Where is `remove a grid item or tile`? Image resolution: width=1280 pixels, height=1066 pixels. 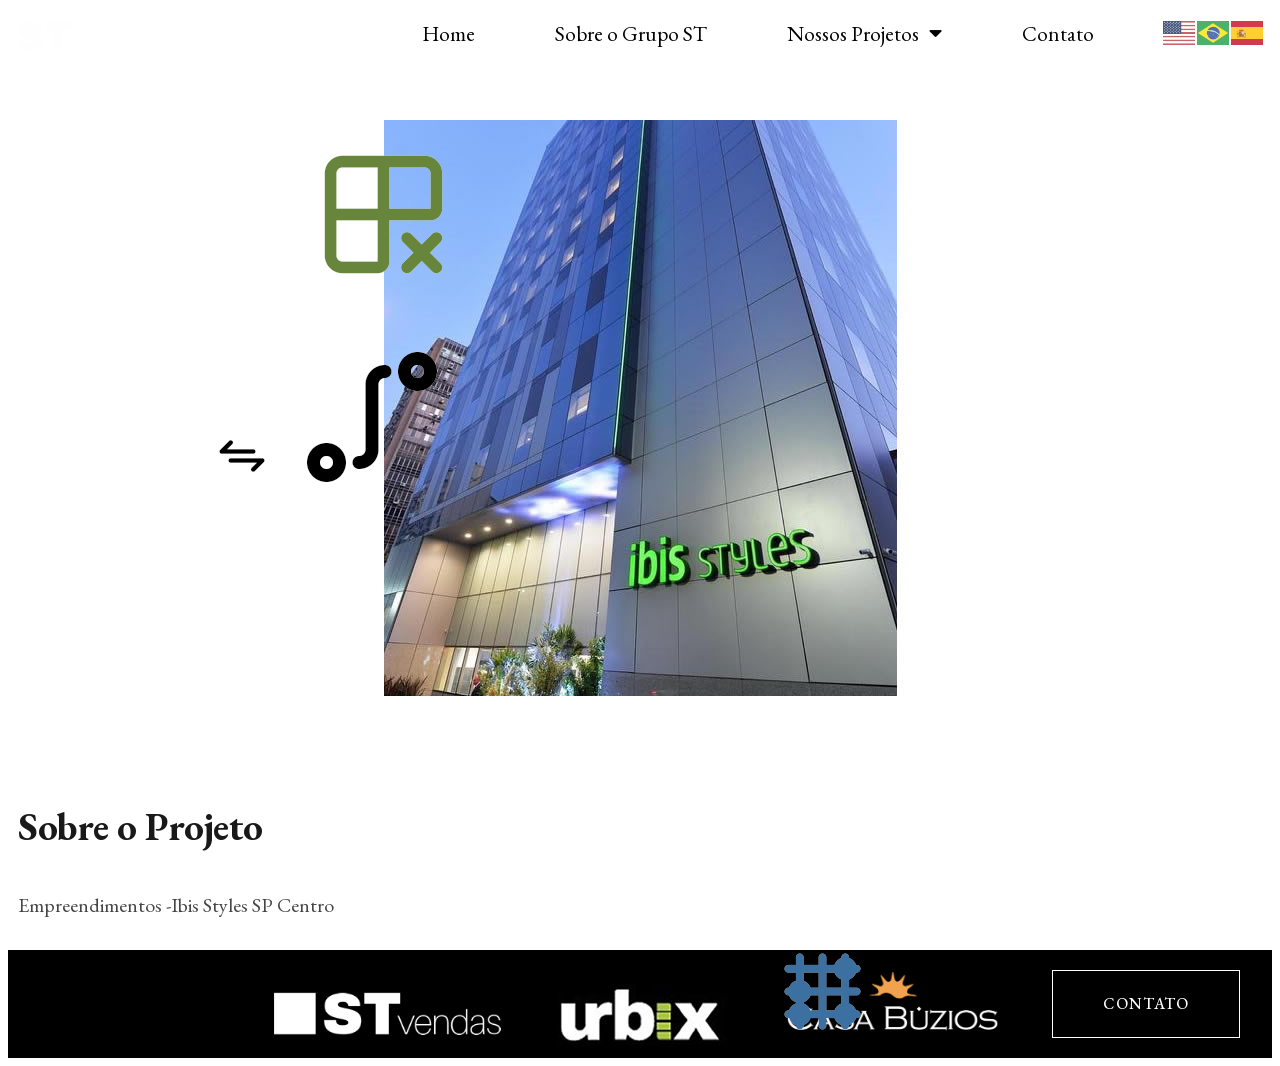 remove a grid item or tile is located at coordinates (383, 214).